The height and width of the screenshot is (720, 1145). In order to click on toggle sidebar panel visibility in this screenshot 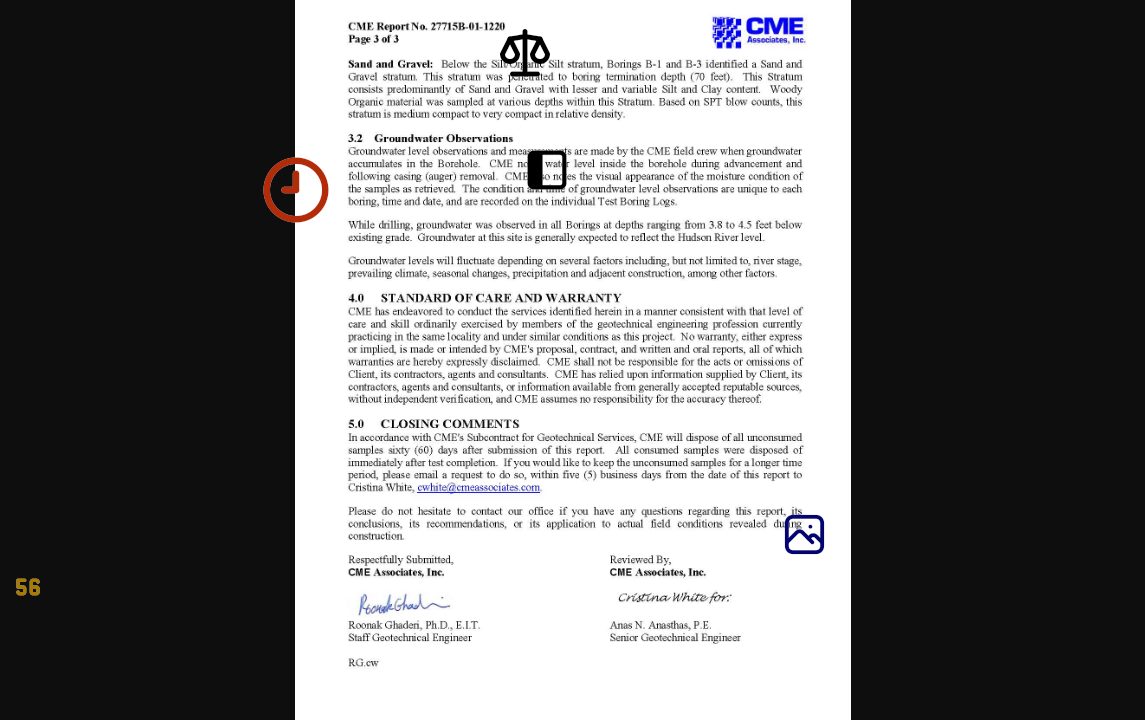, I will do `click(547, 170)`.